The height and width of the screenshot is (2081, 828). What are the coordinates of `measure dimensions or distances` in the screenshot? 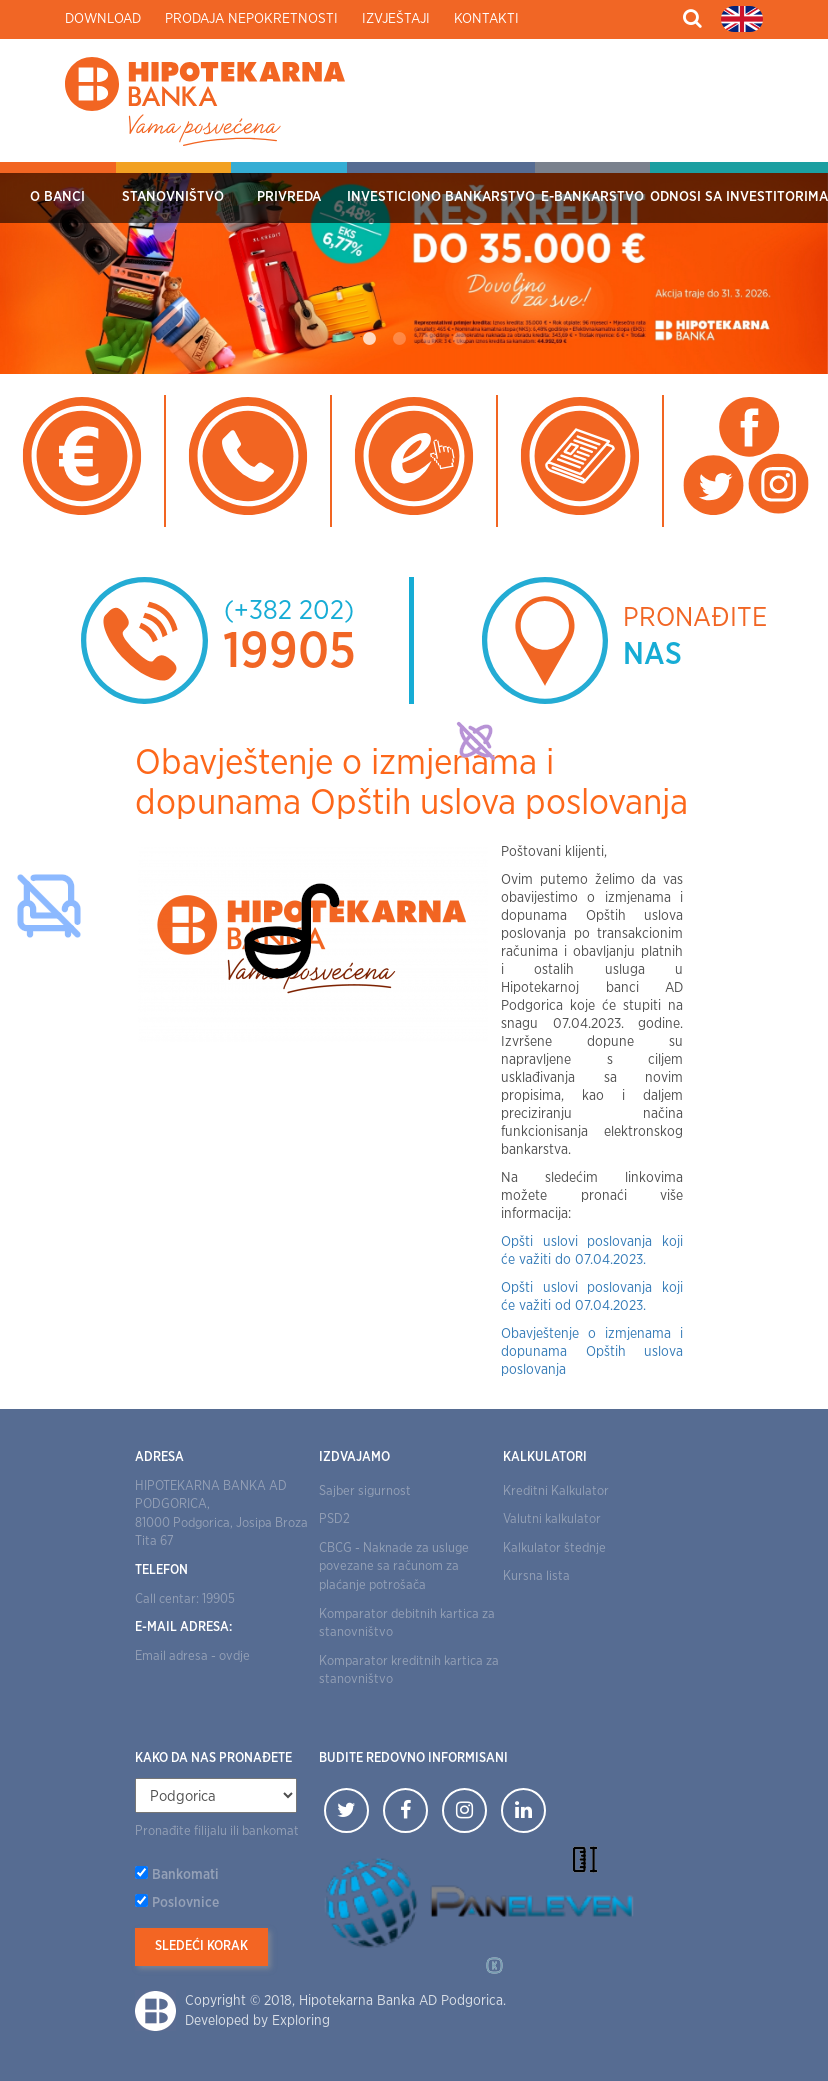 It's located at (584, 1859).